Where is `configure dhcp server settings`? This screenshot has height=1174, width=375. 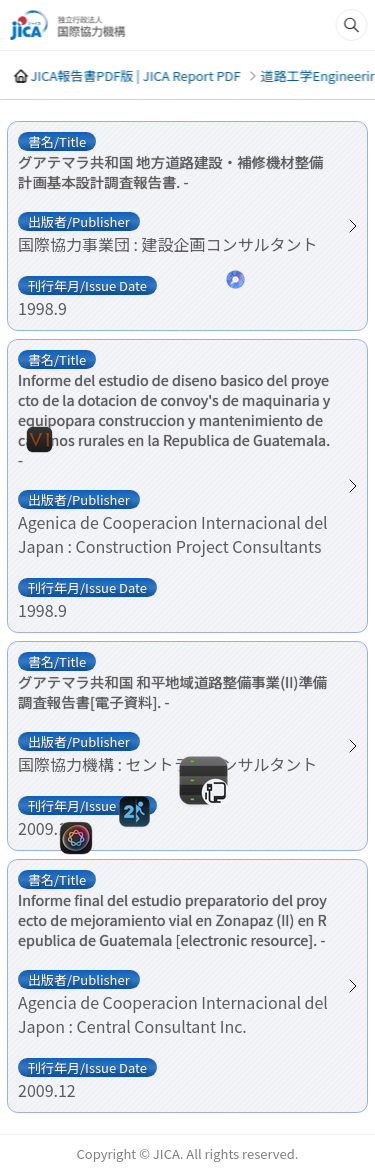 configure dhcp server settings is located at coordinates (203, 780).